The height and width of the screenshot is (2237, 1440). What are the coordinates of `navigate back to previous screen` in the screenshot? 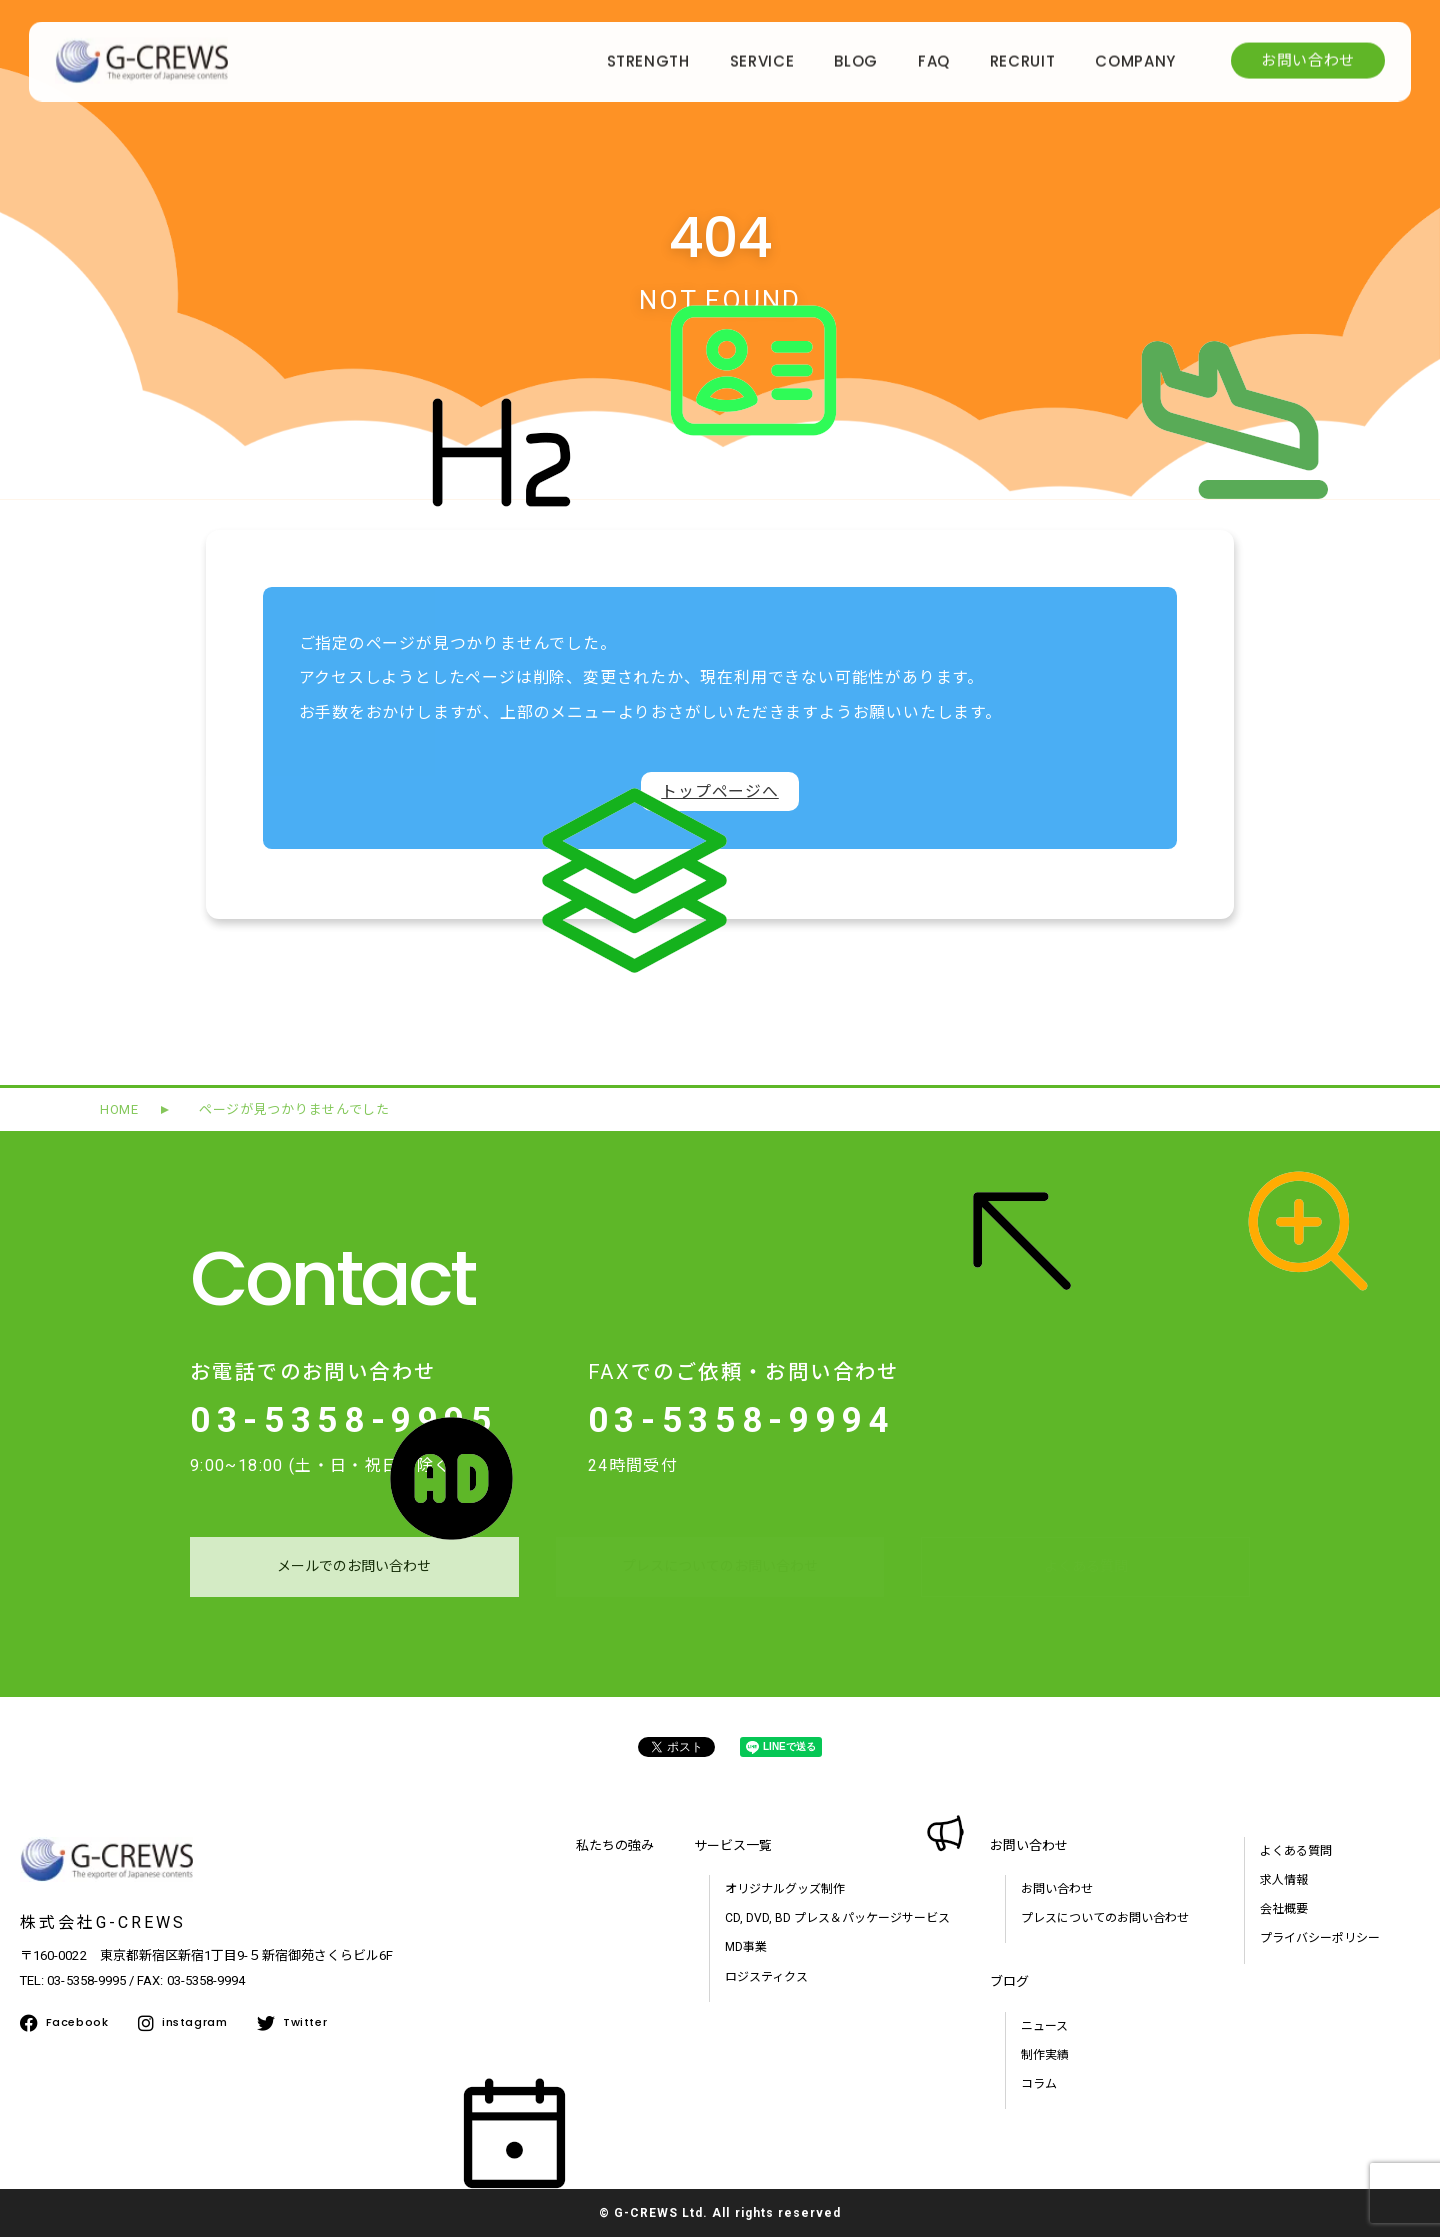 It's located at (1022, 1241).